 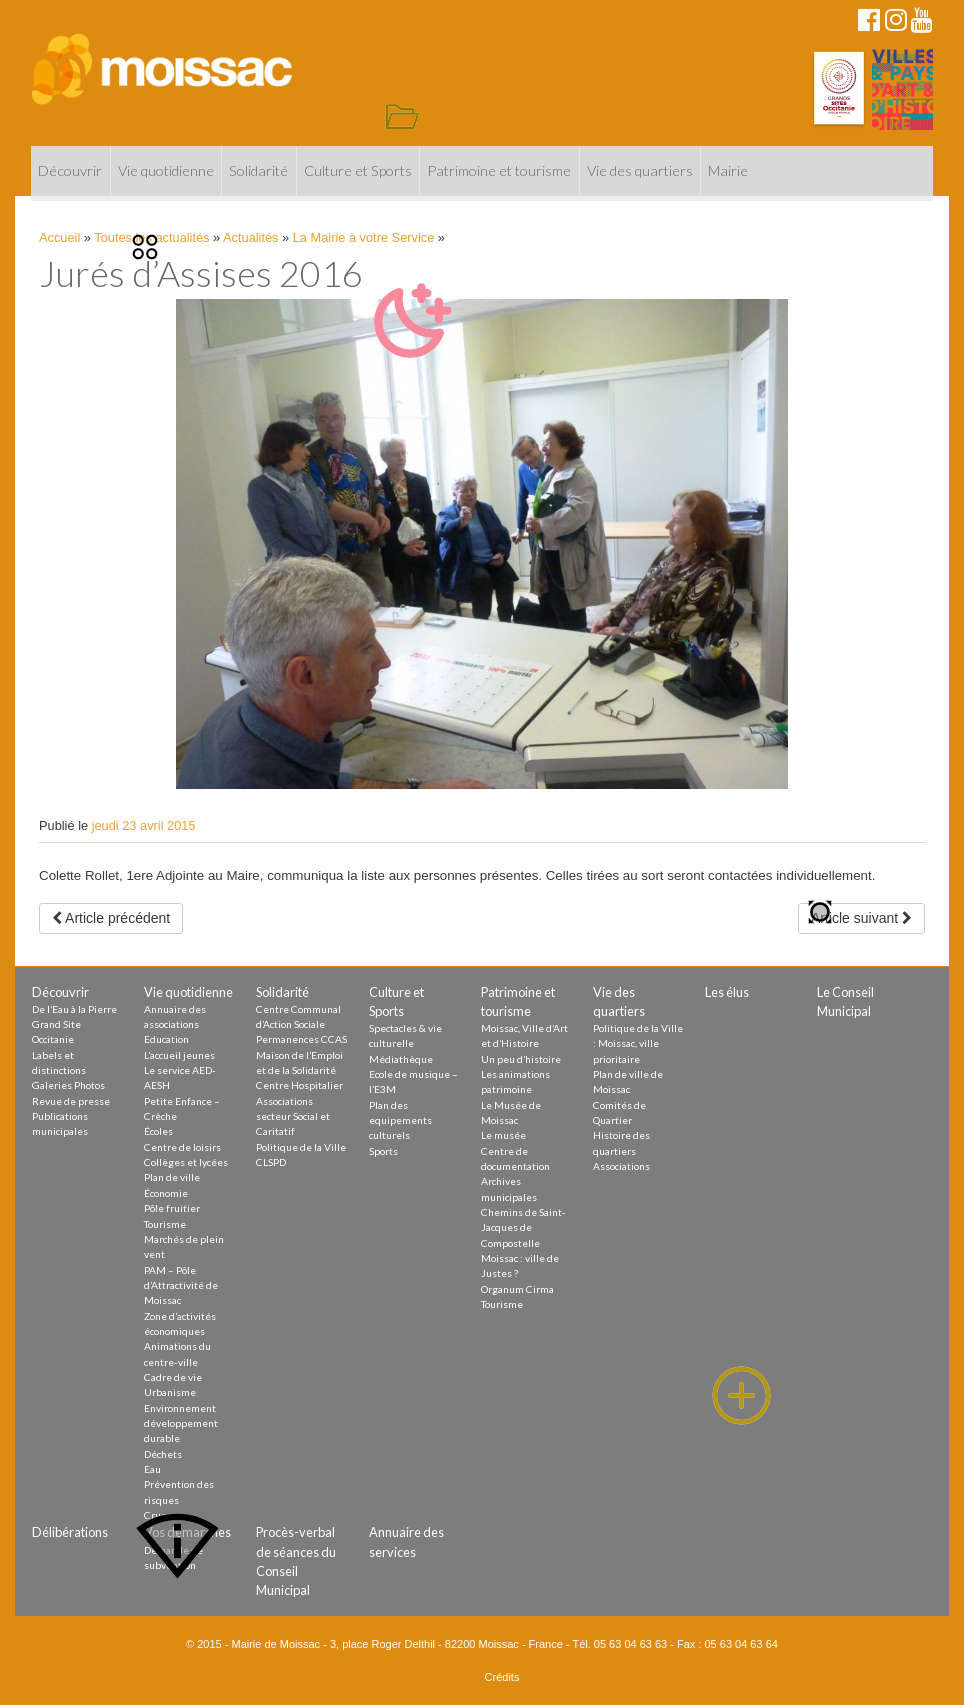 I want to click on open folder to view contents, so click(x=401, y=116).